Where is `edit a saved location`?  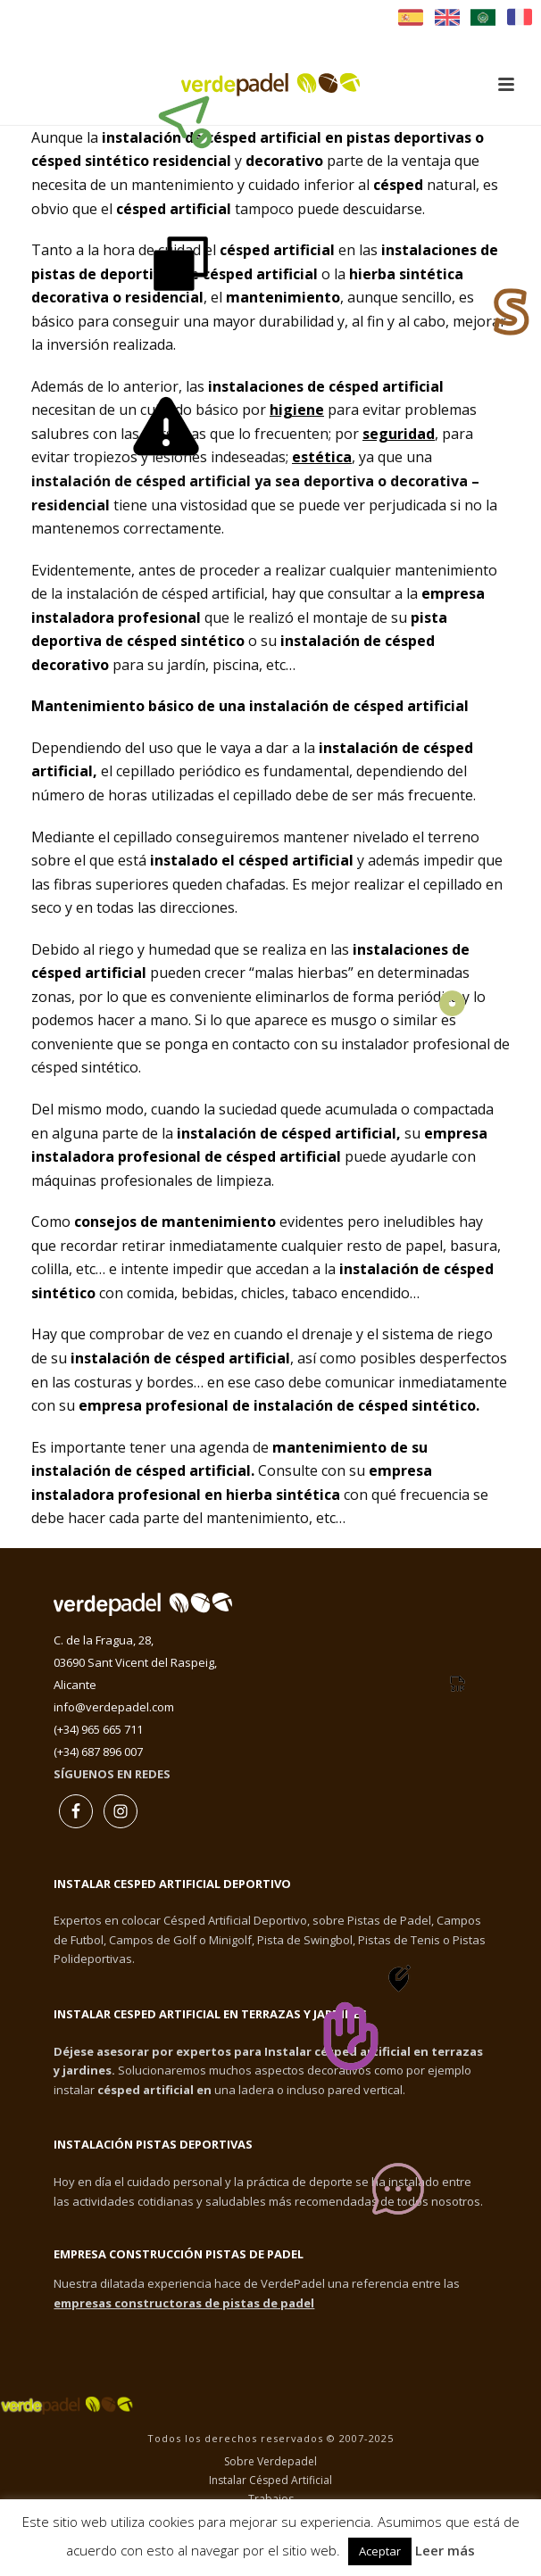 edit a saved location is located at coordinates (398, 1979).